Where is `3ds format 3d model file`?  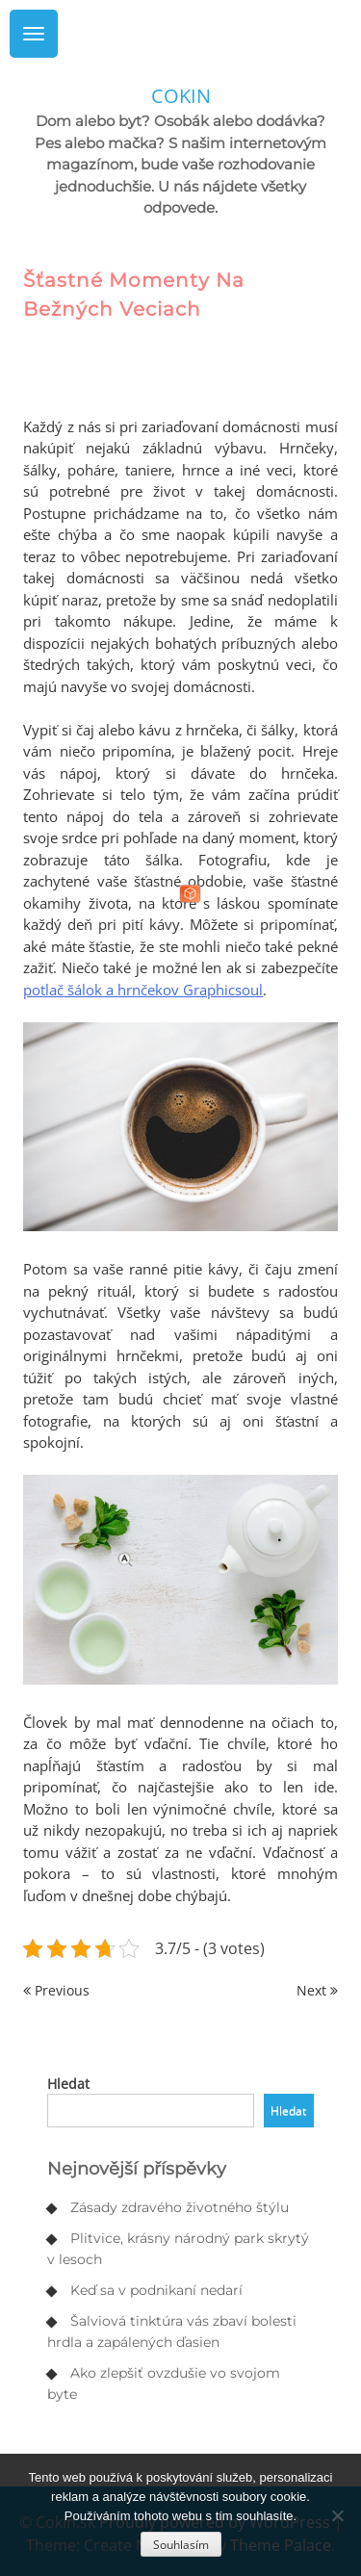
3ds format 3d model file is located at coordinates (190, 892).